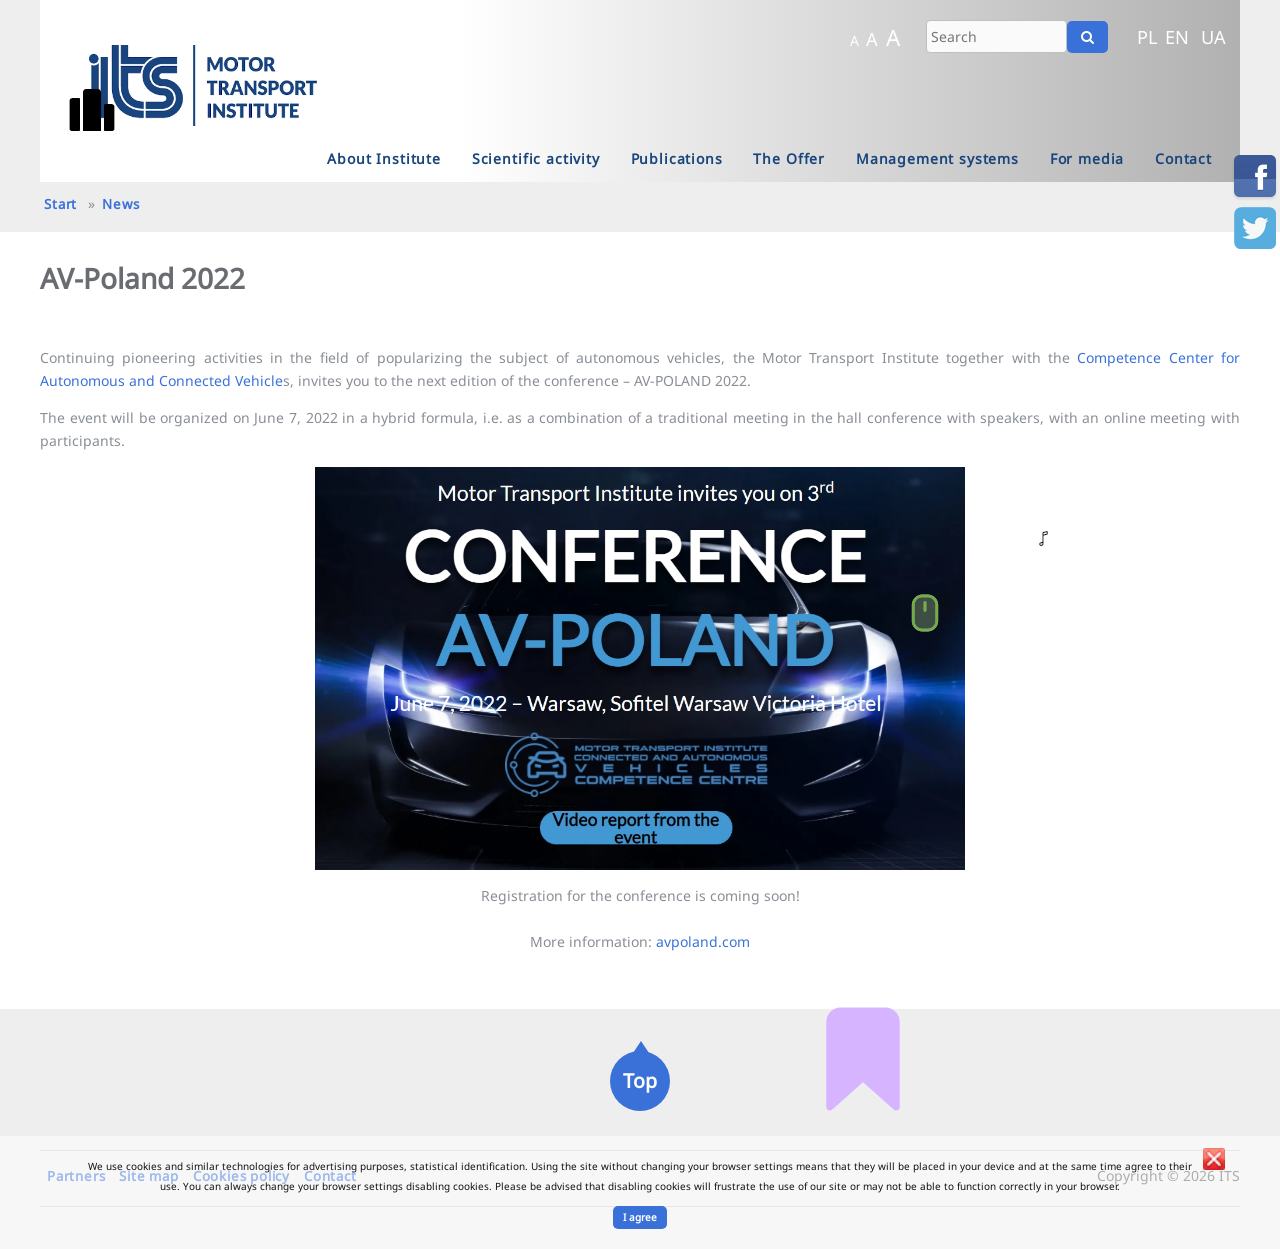  I want to click on view leaderboard or rankings, so click(92, 110).